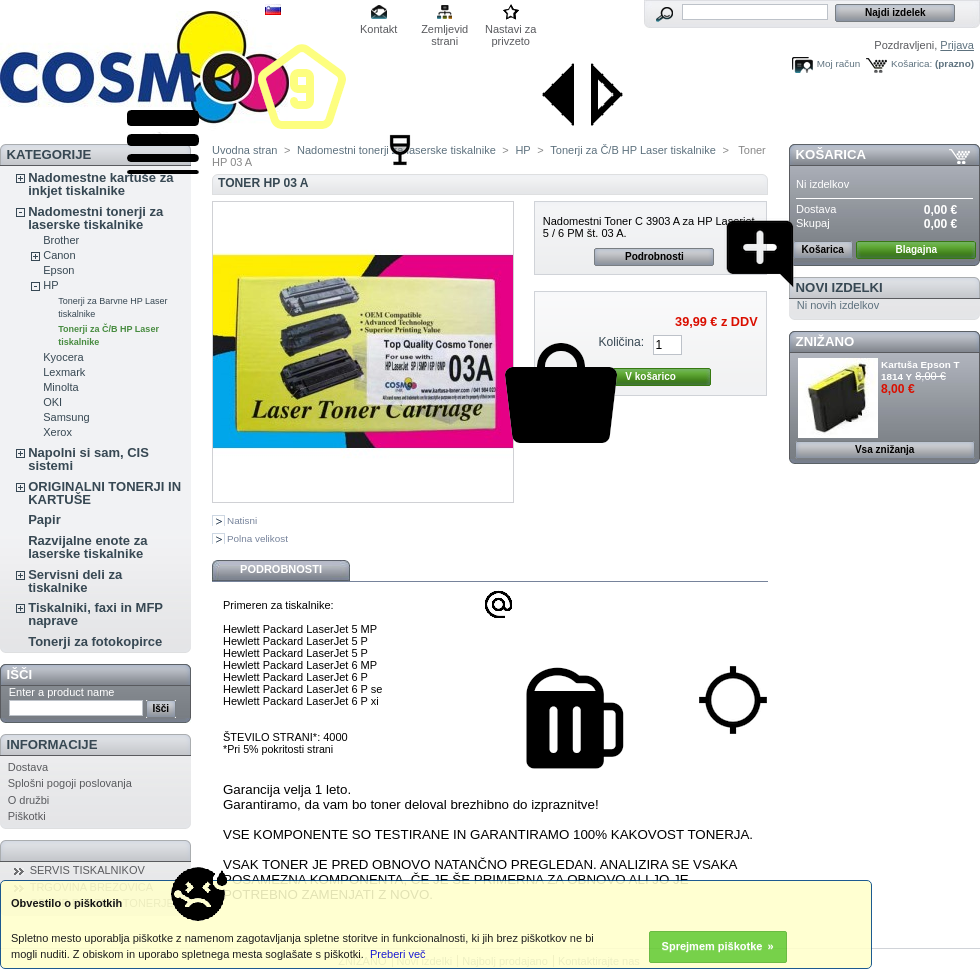  Describe the element at coordinates (733, 700) in the screenshot. I see `GPS signal is searching or not yet locked` at that location.